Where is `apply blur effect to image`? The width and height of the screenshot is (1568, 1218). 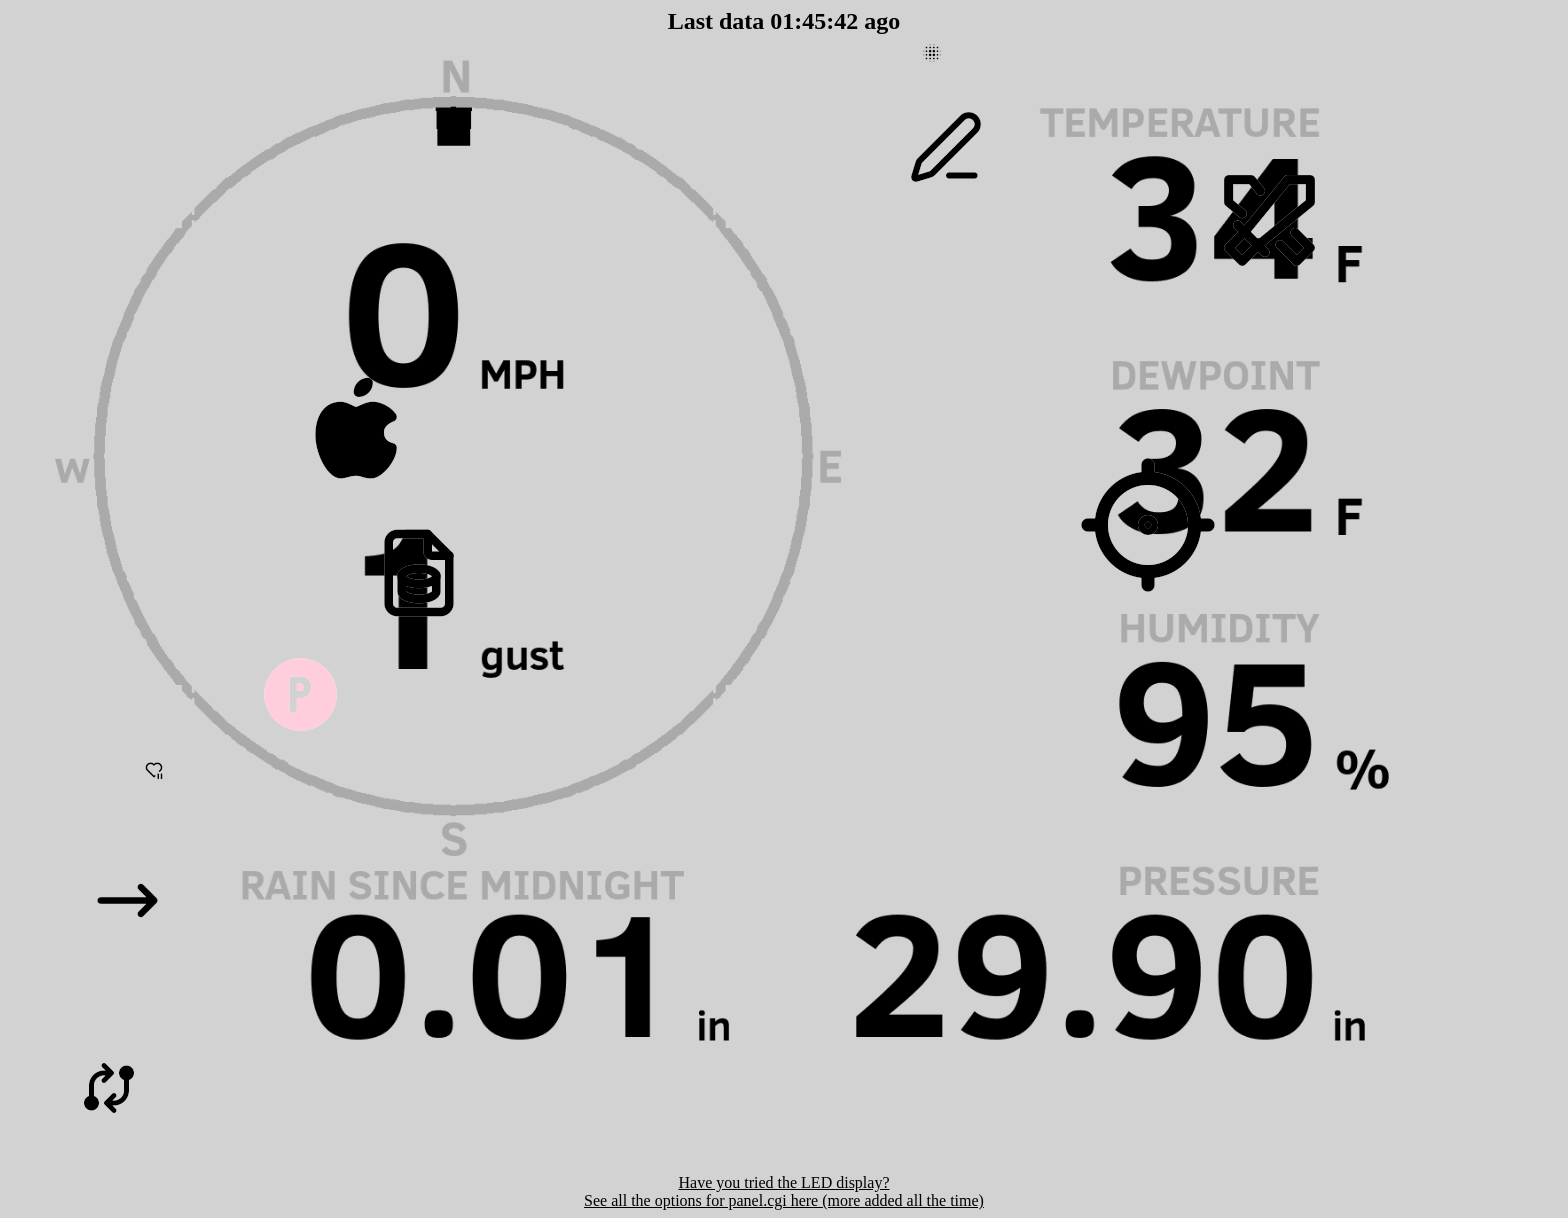 apply blur effect to image is located at coordinates (932, 53).